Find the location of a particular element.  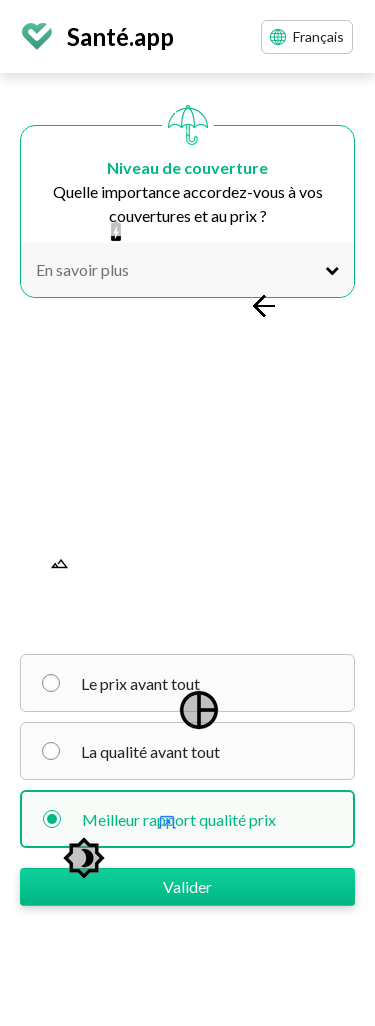

switch to terrain map view is located at coordinates (59, 563).